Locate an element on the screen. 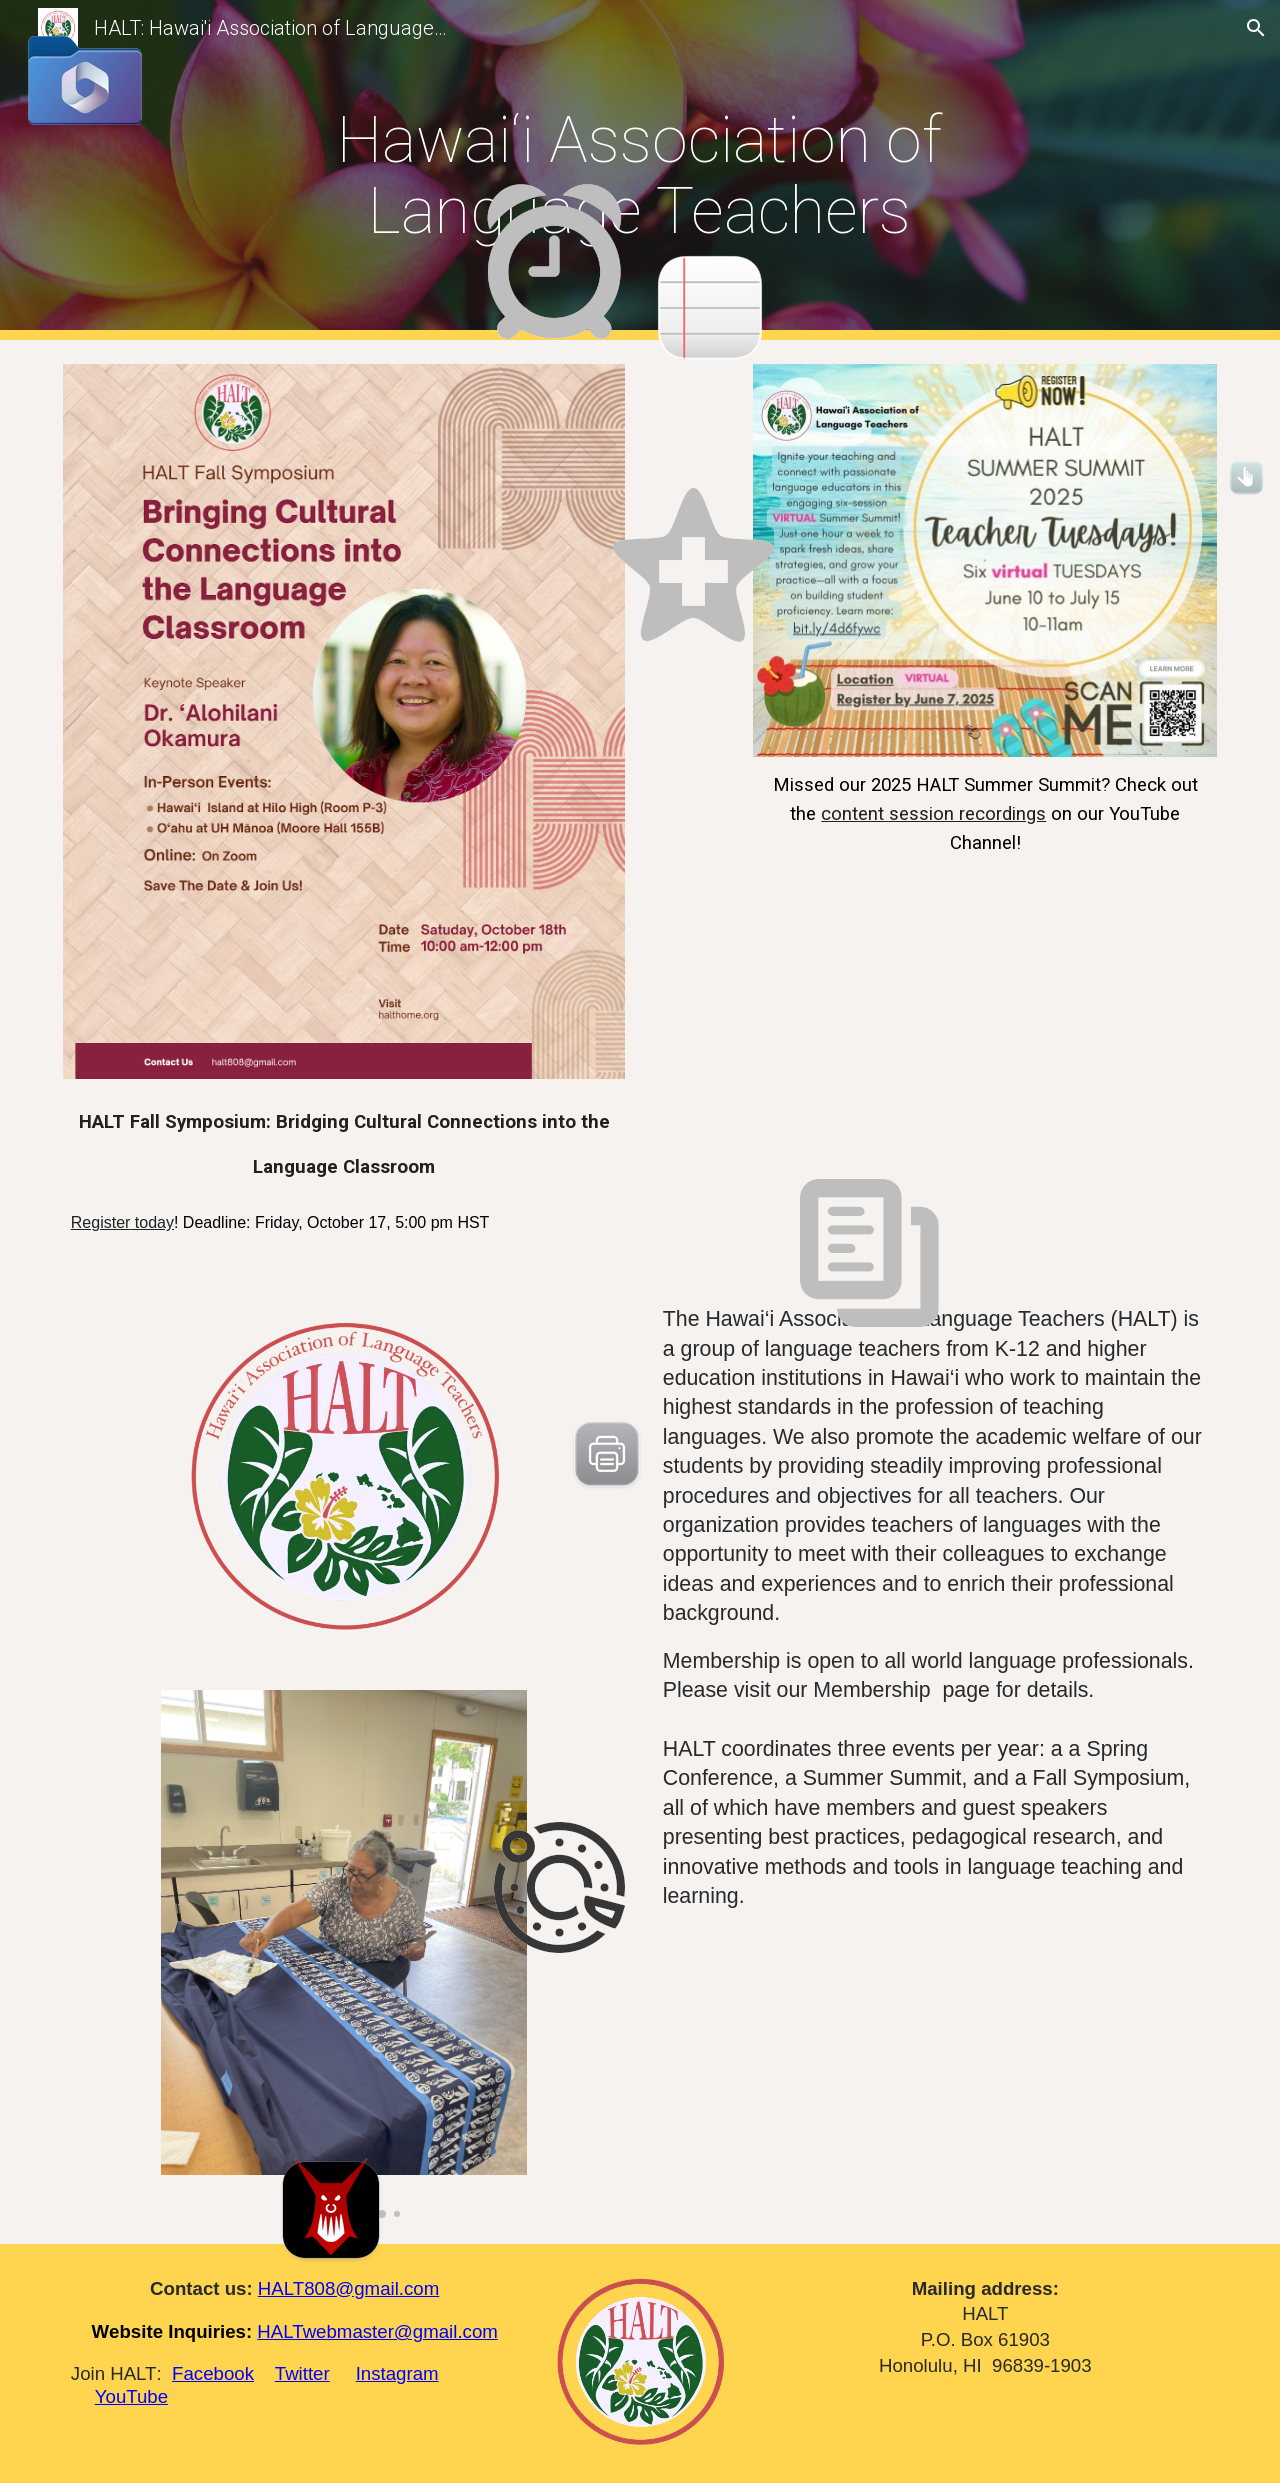 Image resolution: width=1280 pixels, height=2483 pixels. launch dungeon keeper game is located at coordinates (331, 2210).